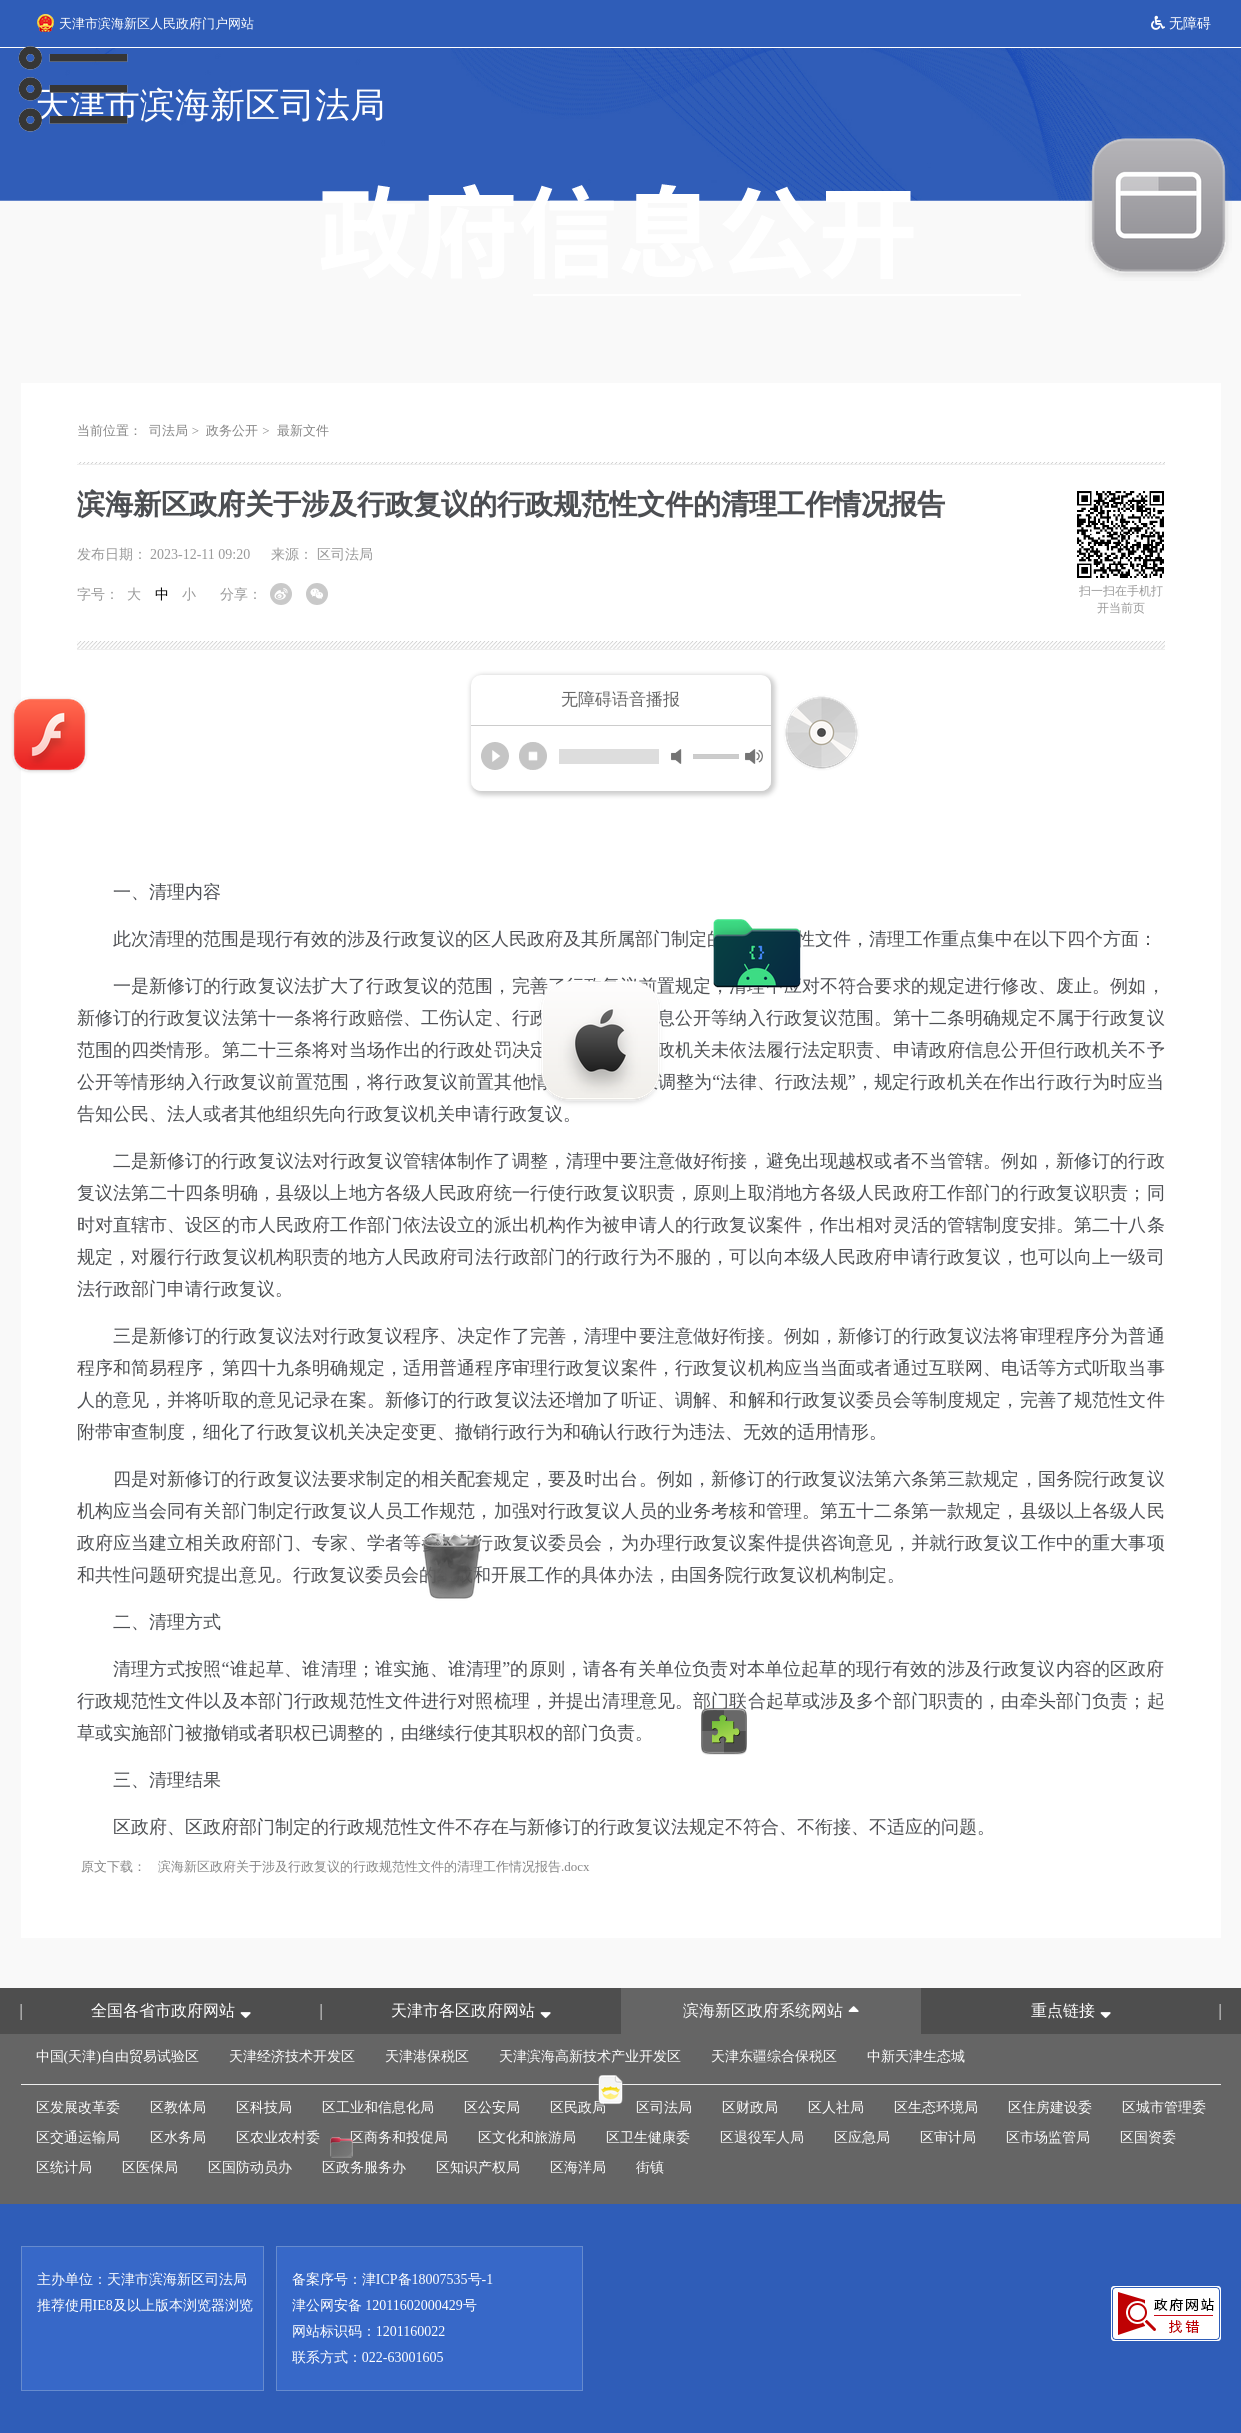 Image resolution: width=1241 pixels, height=2433 pixels. I want to click on nim programming language source file, so click(610, 2089).